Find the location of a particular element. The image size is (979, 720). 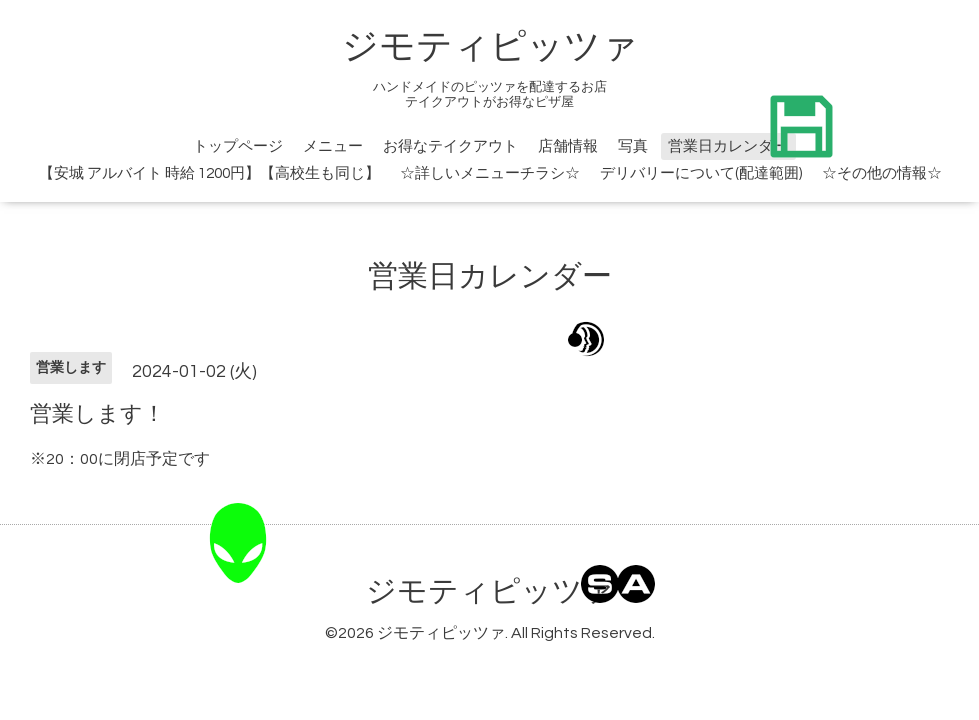

save current file or document is located at coordinates (801, 126).